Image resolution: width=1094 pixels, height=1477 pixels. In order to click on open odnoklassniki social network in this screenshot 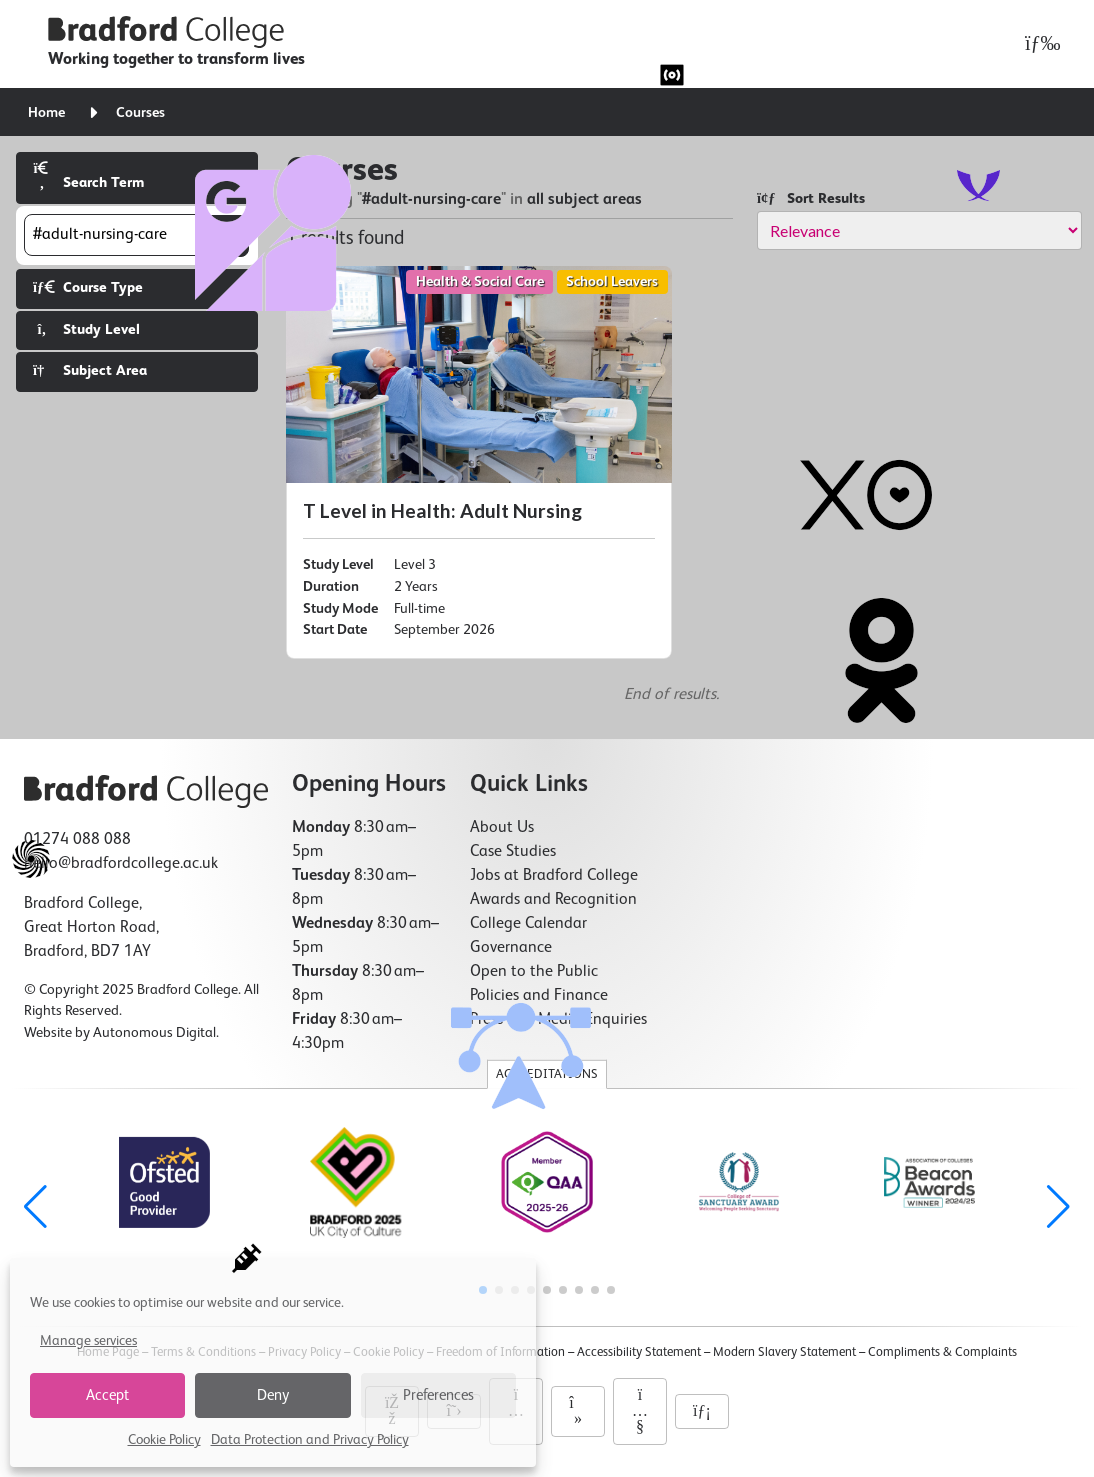, I will do `click(881, 660)`.